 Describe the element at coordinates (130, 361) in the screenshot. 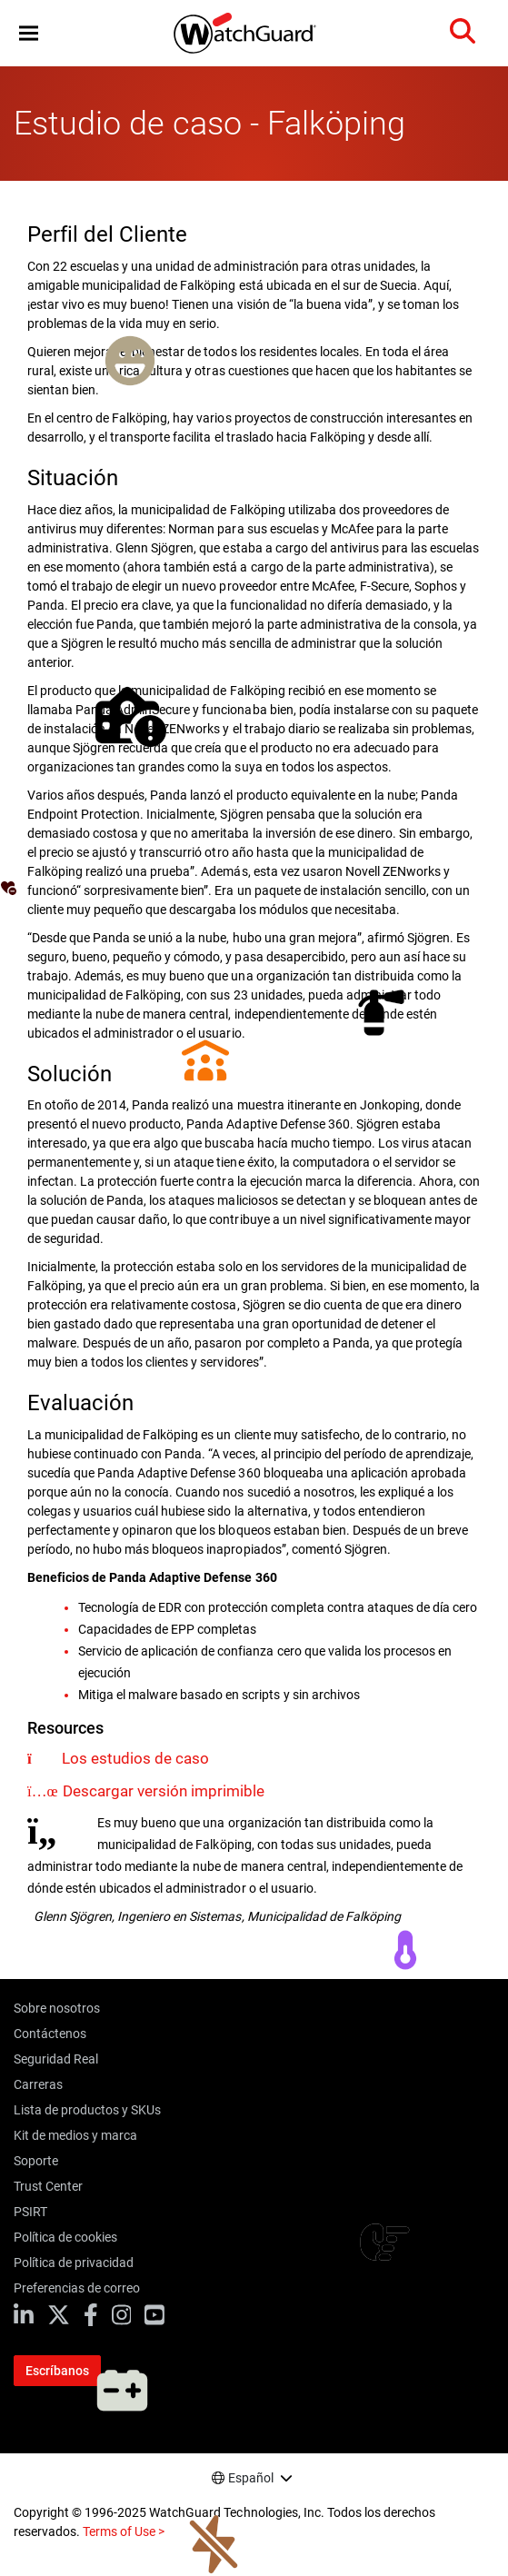

I see `add a playful or humorous reaction` at that location.